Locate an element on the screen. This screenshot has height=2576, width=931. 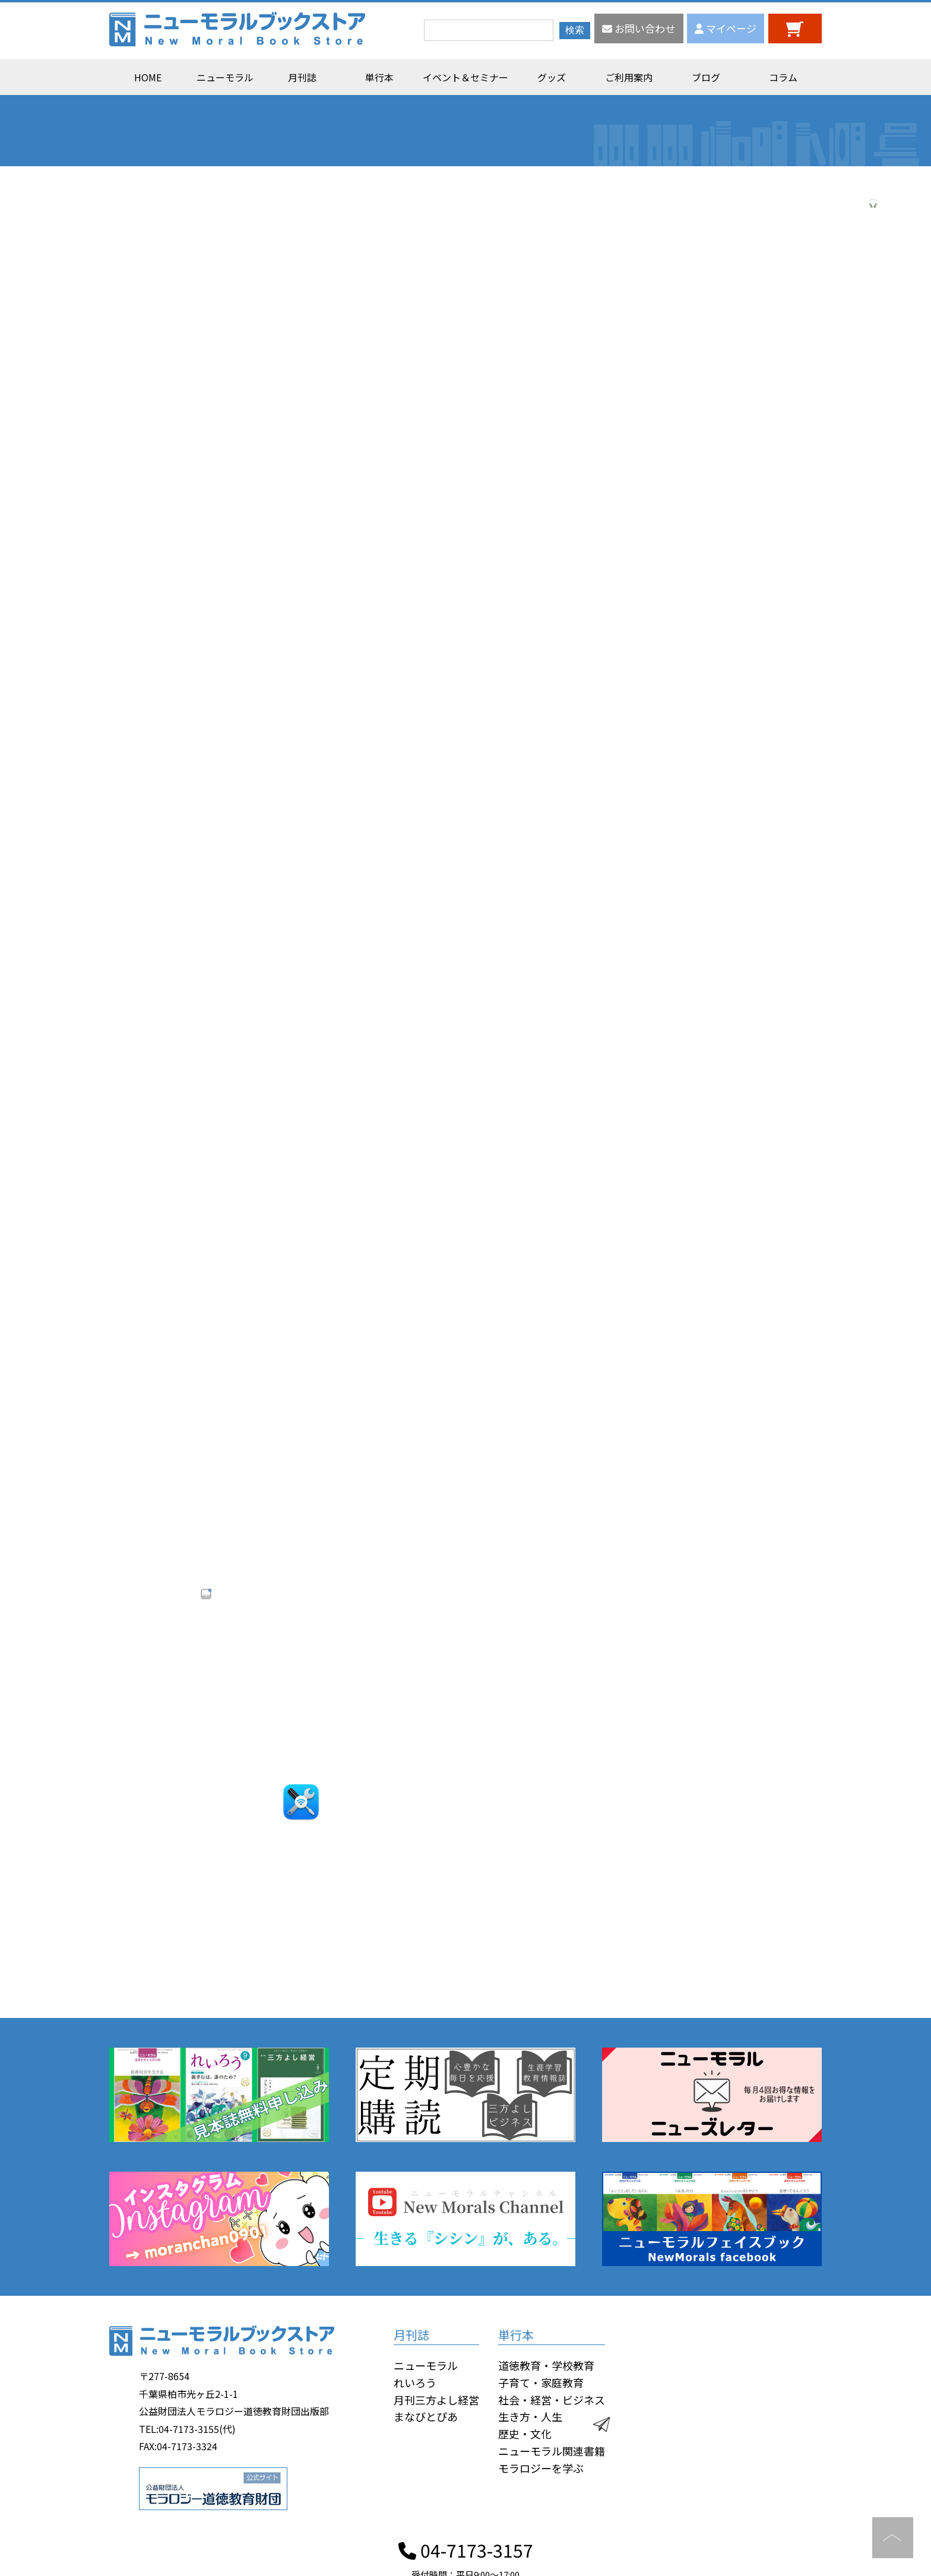
bluetooth headphones connected successfully is located at coordinates (873, 203).